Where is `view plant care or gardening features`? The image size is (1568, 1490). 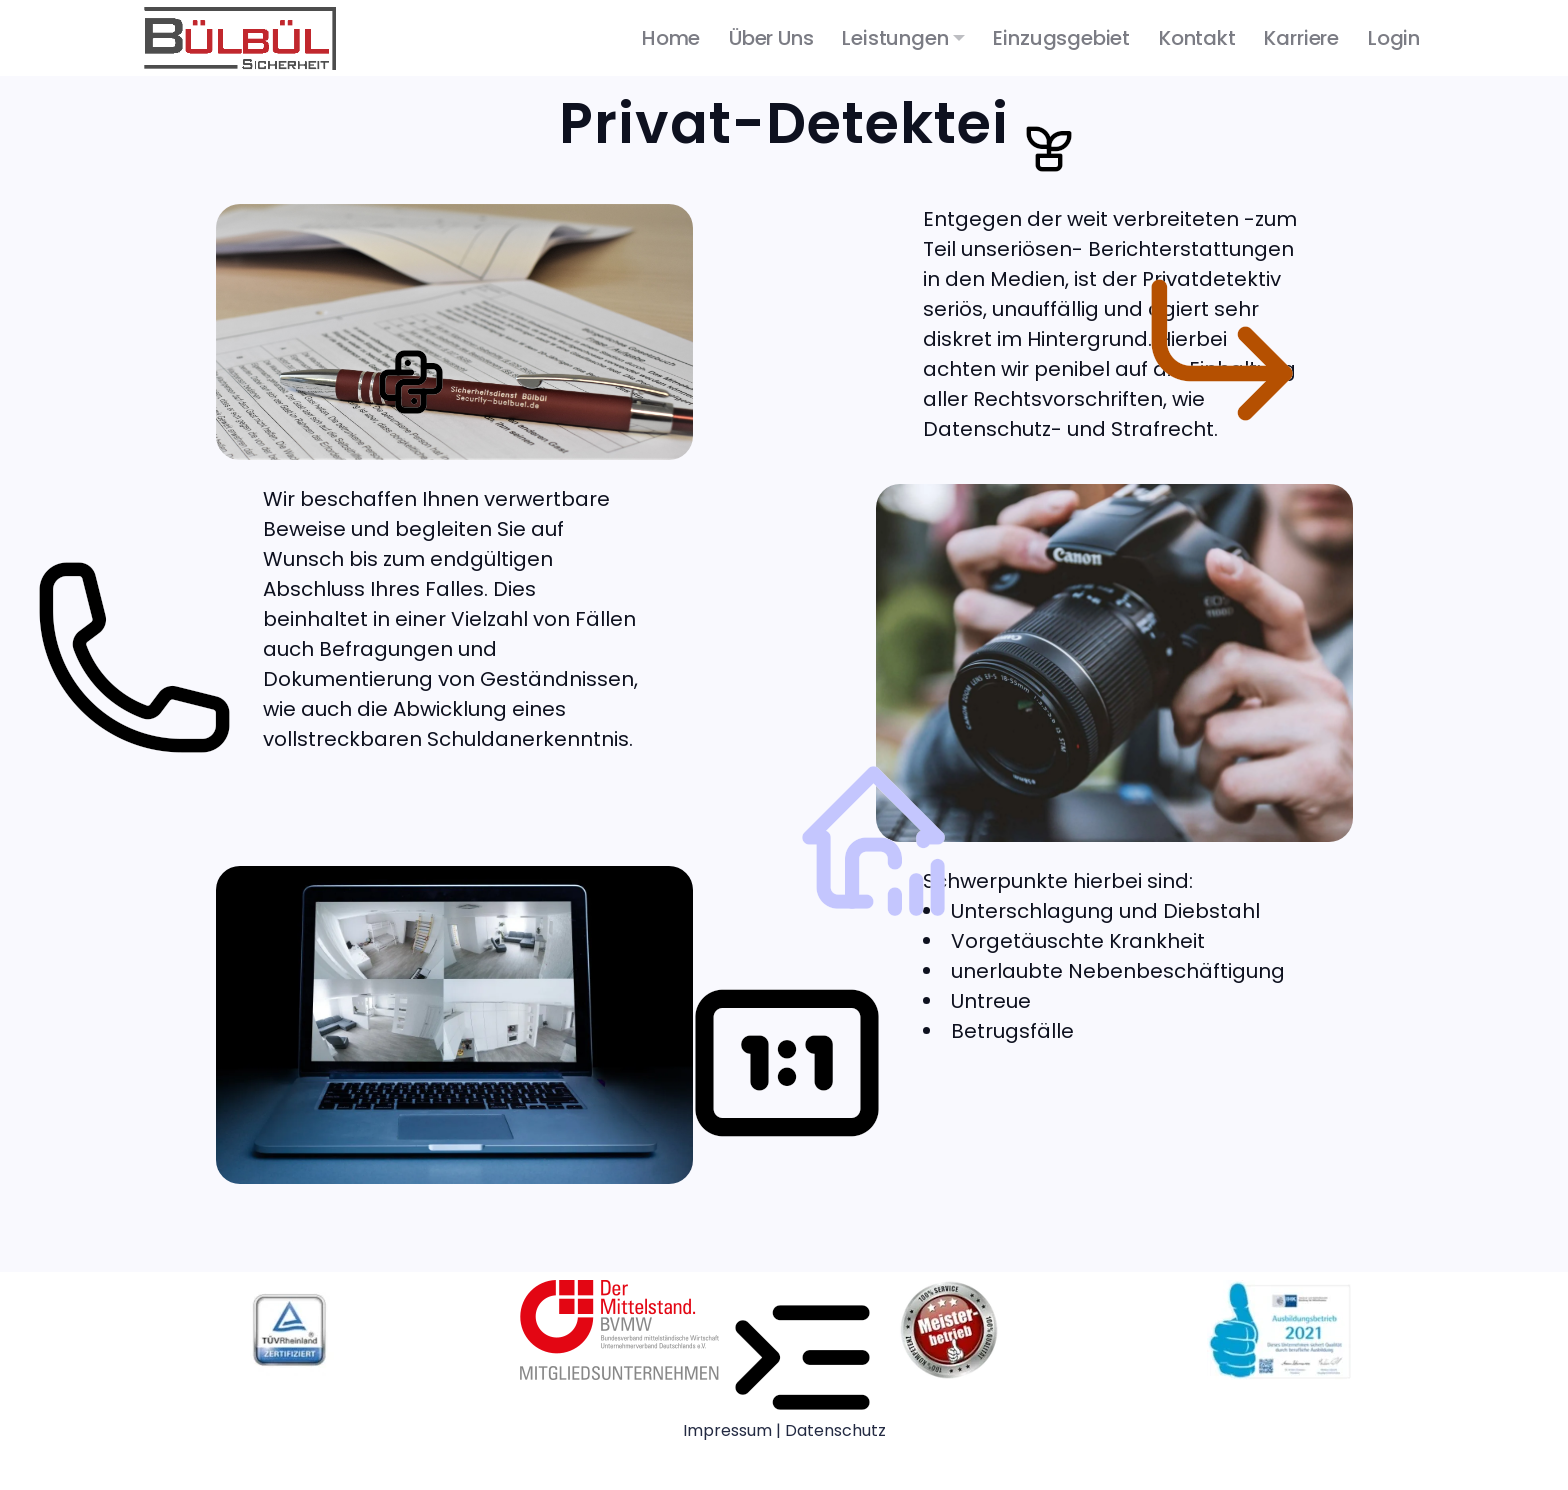
view plant care or gardening features is located at coordinates (1049, 149).